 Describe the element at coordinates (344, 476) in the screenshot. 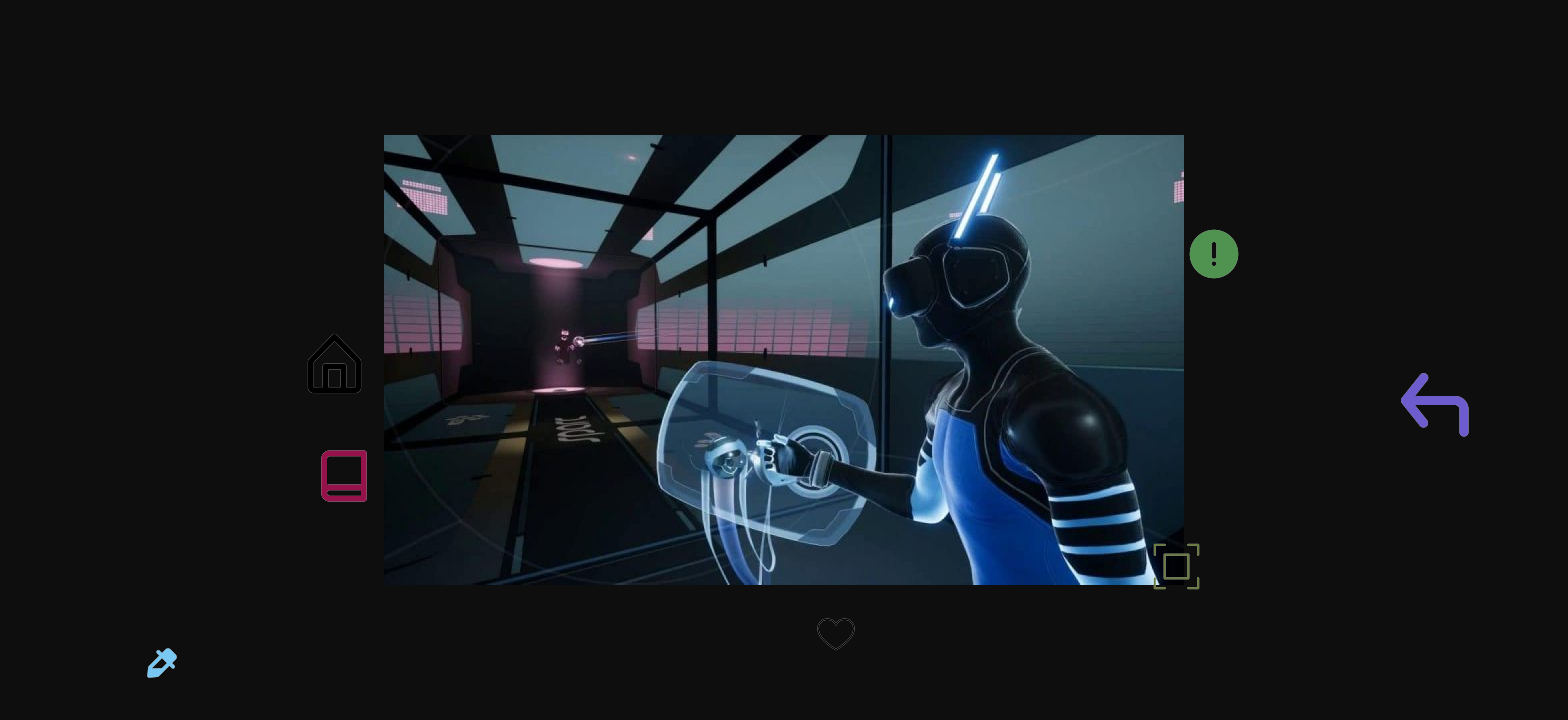

I see `open reading or library section` at that location.